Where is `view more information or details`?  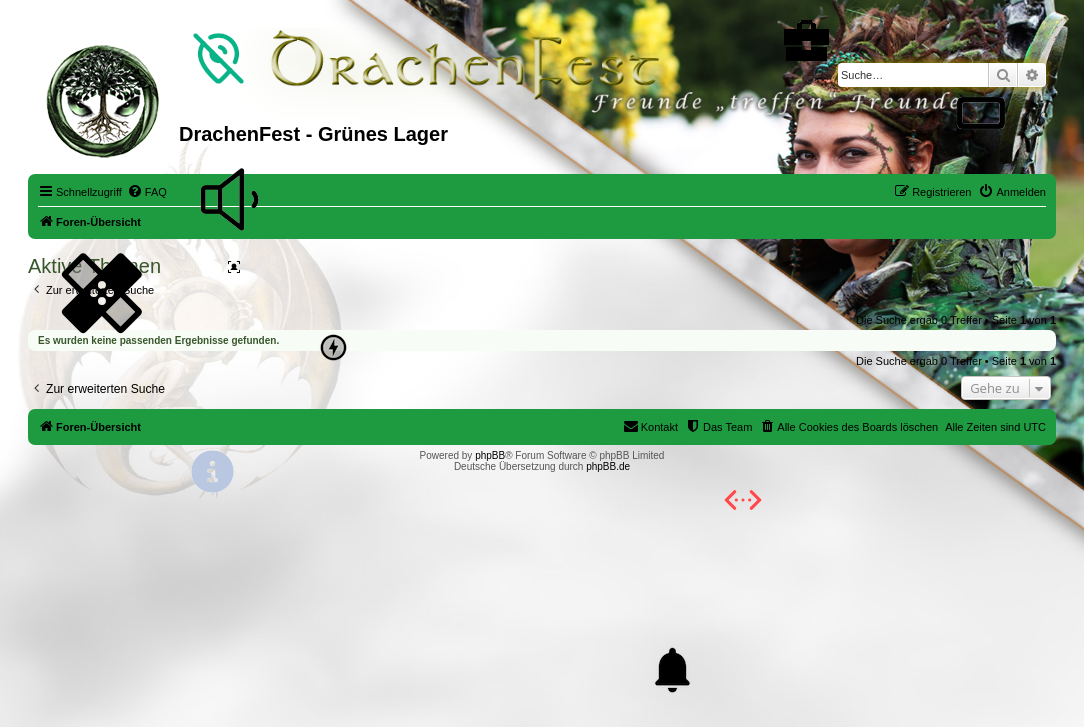 view more information or details is located at coordinates (212, 471).